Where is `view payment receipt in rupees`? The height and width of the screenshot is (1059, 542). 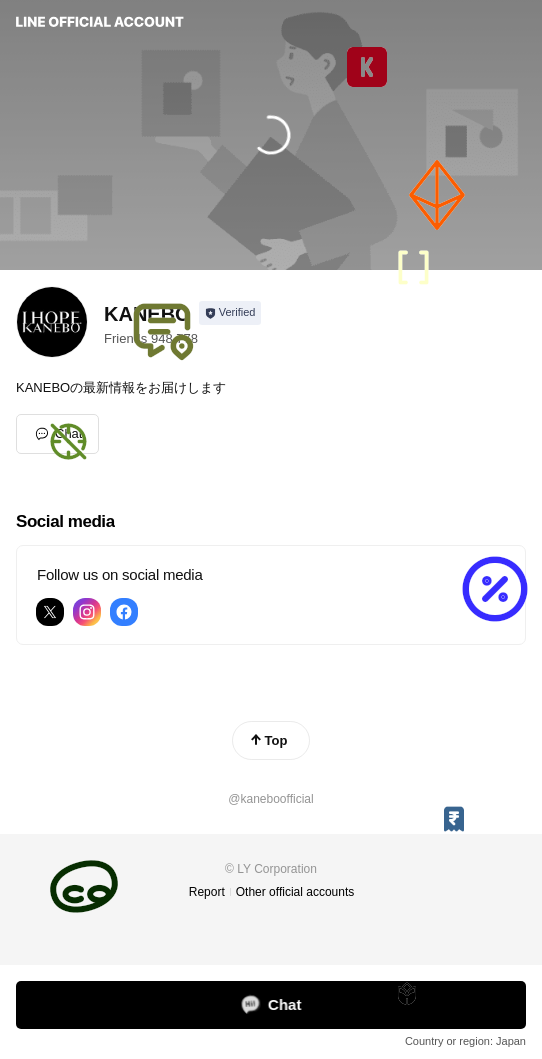 view payment receipt in rupees is located at coordinates (454, 819).